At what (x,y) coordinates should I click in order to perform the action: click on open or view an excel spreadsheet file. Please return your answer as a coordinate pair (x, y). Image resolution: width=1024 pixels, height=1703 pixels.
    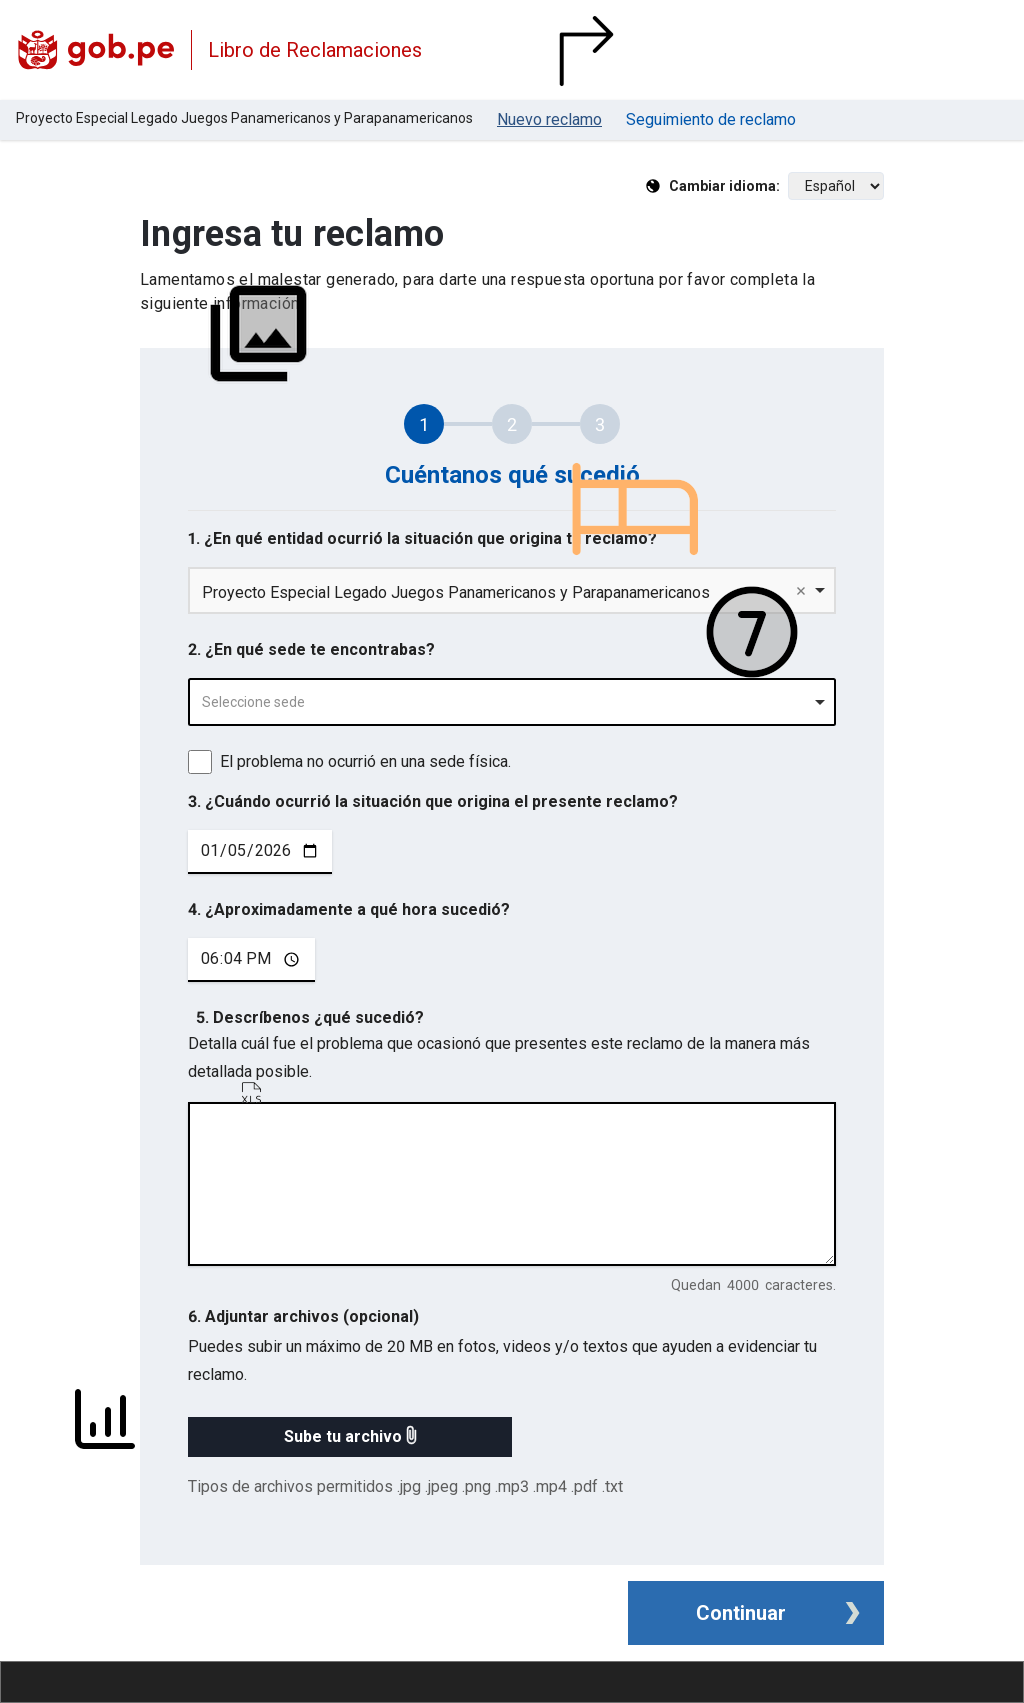
    Looking at the image, I should click on (251, 1093).